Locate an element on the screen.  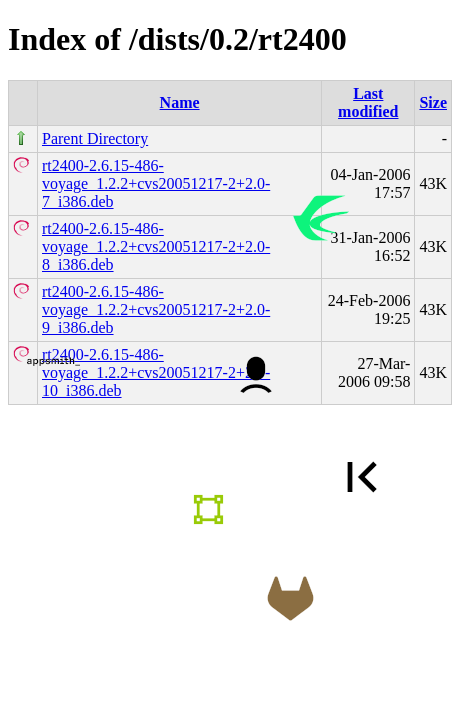
china eastern airlines logo is located at coordinates (321, 218).